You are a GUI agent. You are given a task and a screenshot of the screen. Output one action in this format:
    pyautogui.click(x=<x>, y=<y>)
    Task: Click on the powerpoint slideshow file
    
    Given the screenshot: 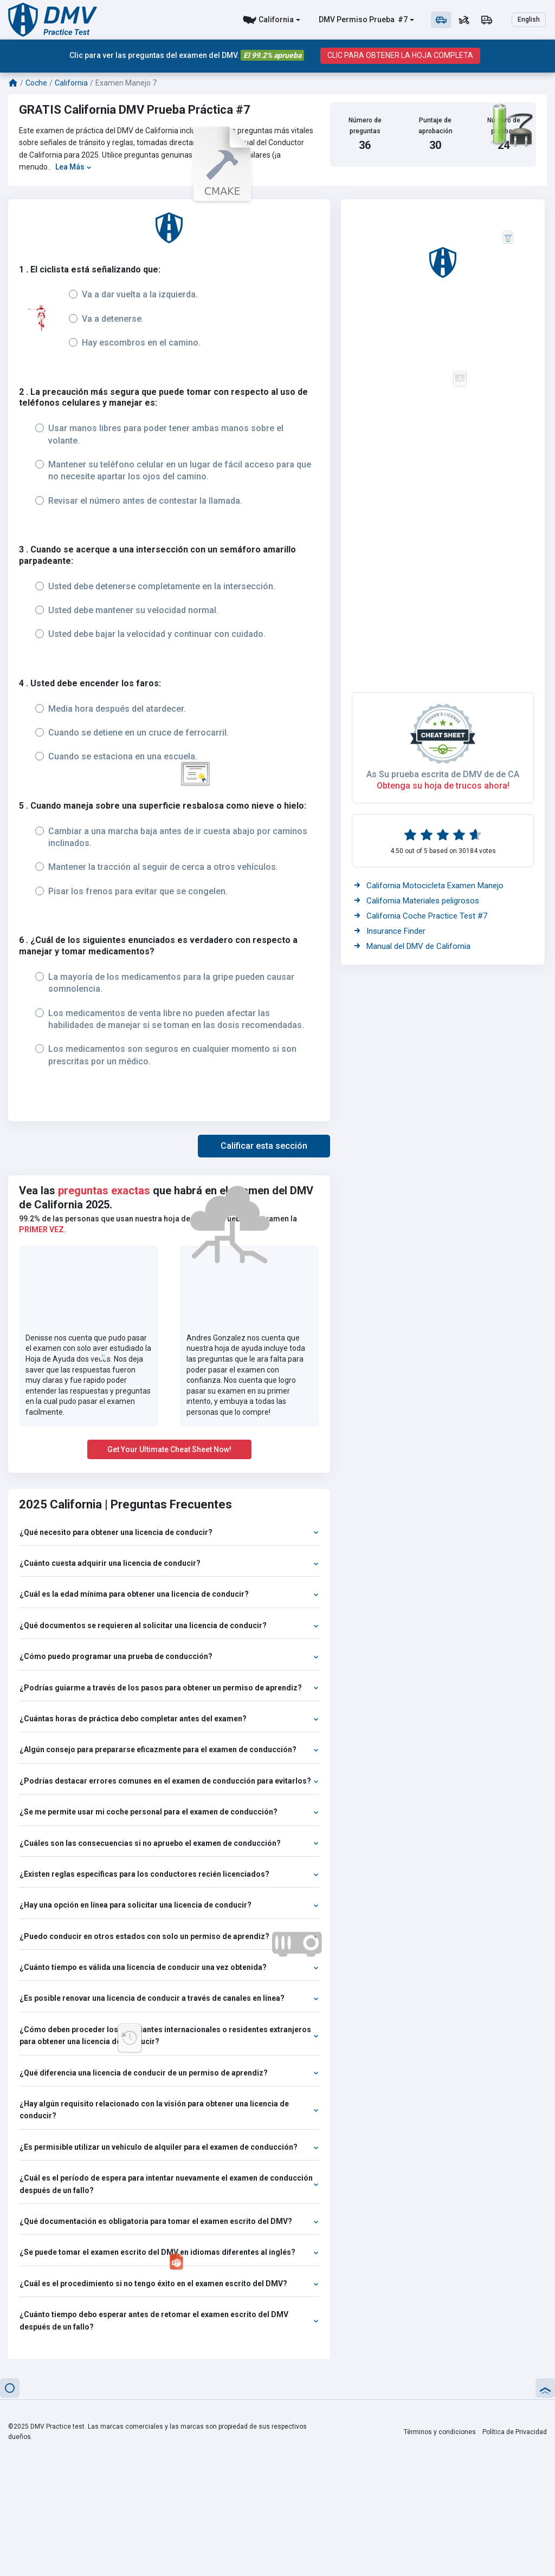 What is the action you would take?
    pyautogui.click(x=176, y=2261)
    